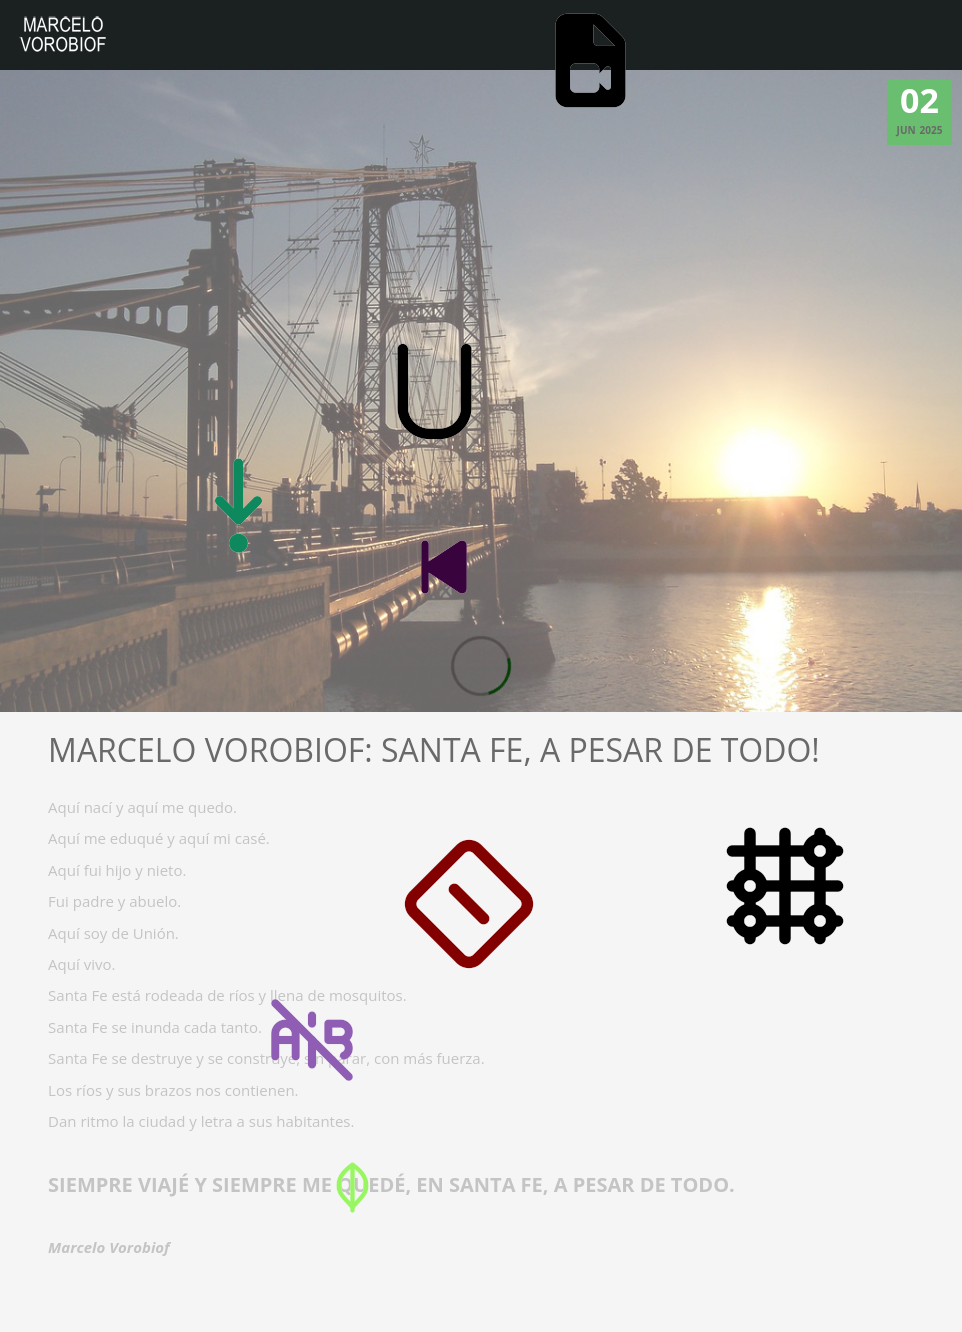 This screenshot has width=962, height=1332. Describe the element at coordinates (434, 391) in the screenshot. I see `represents the letter U in text or keyboard input` at that location.